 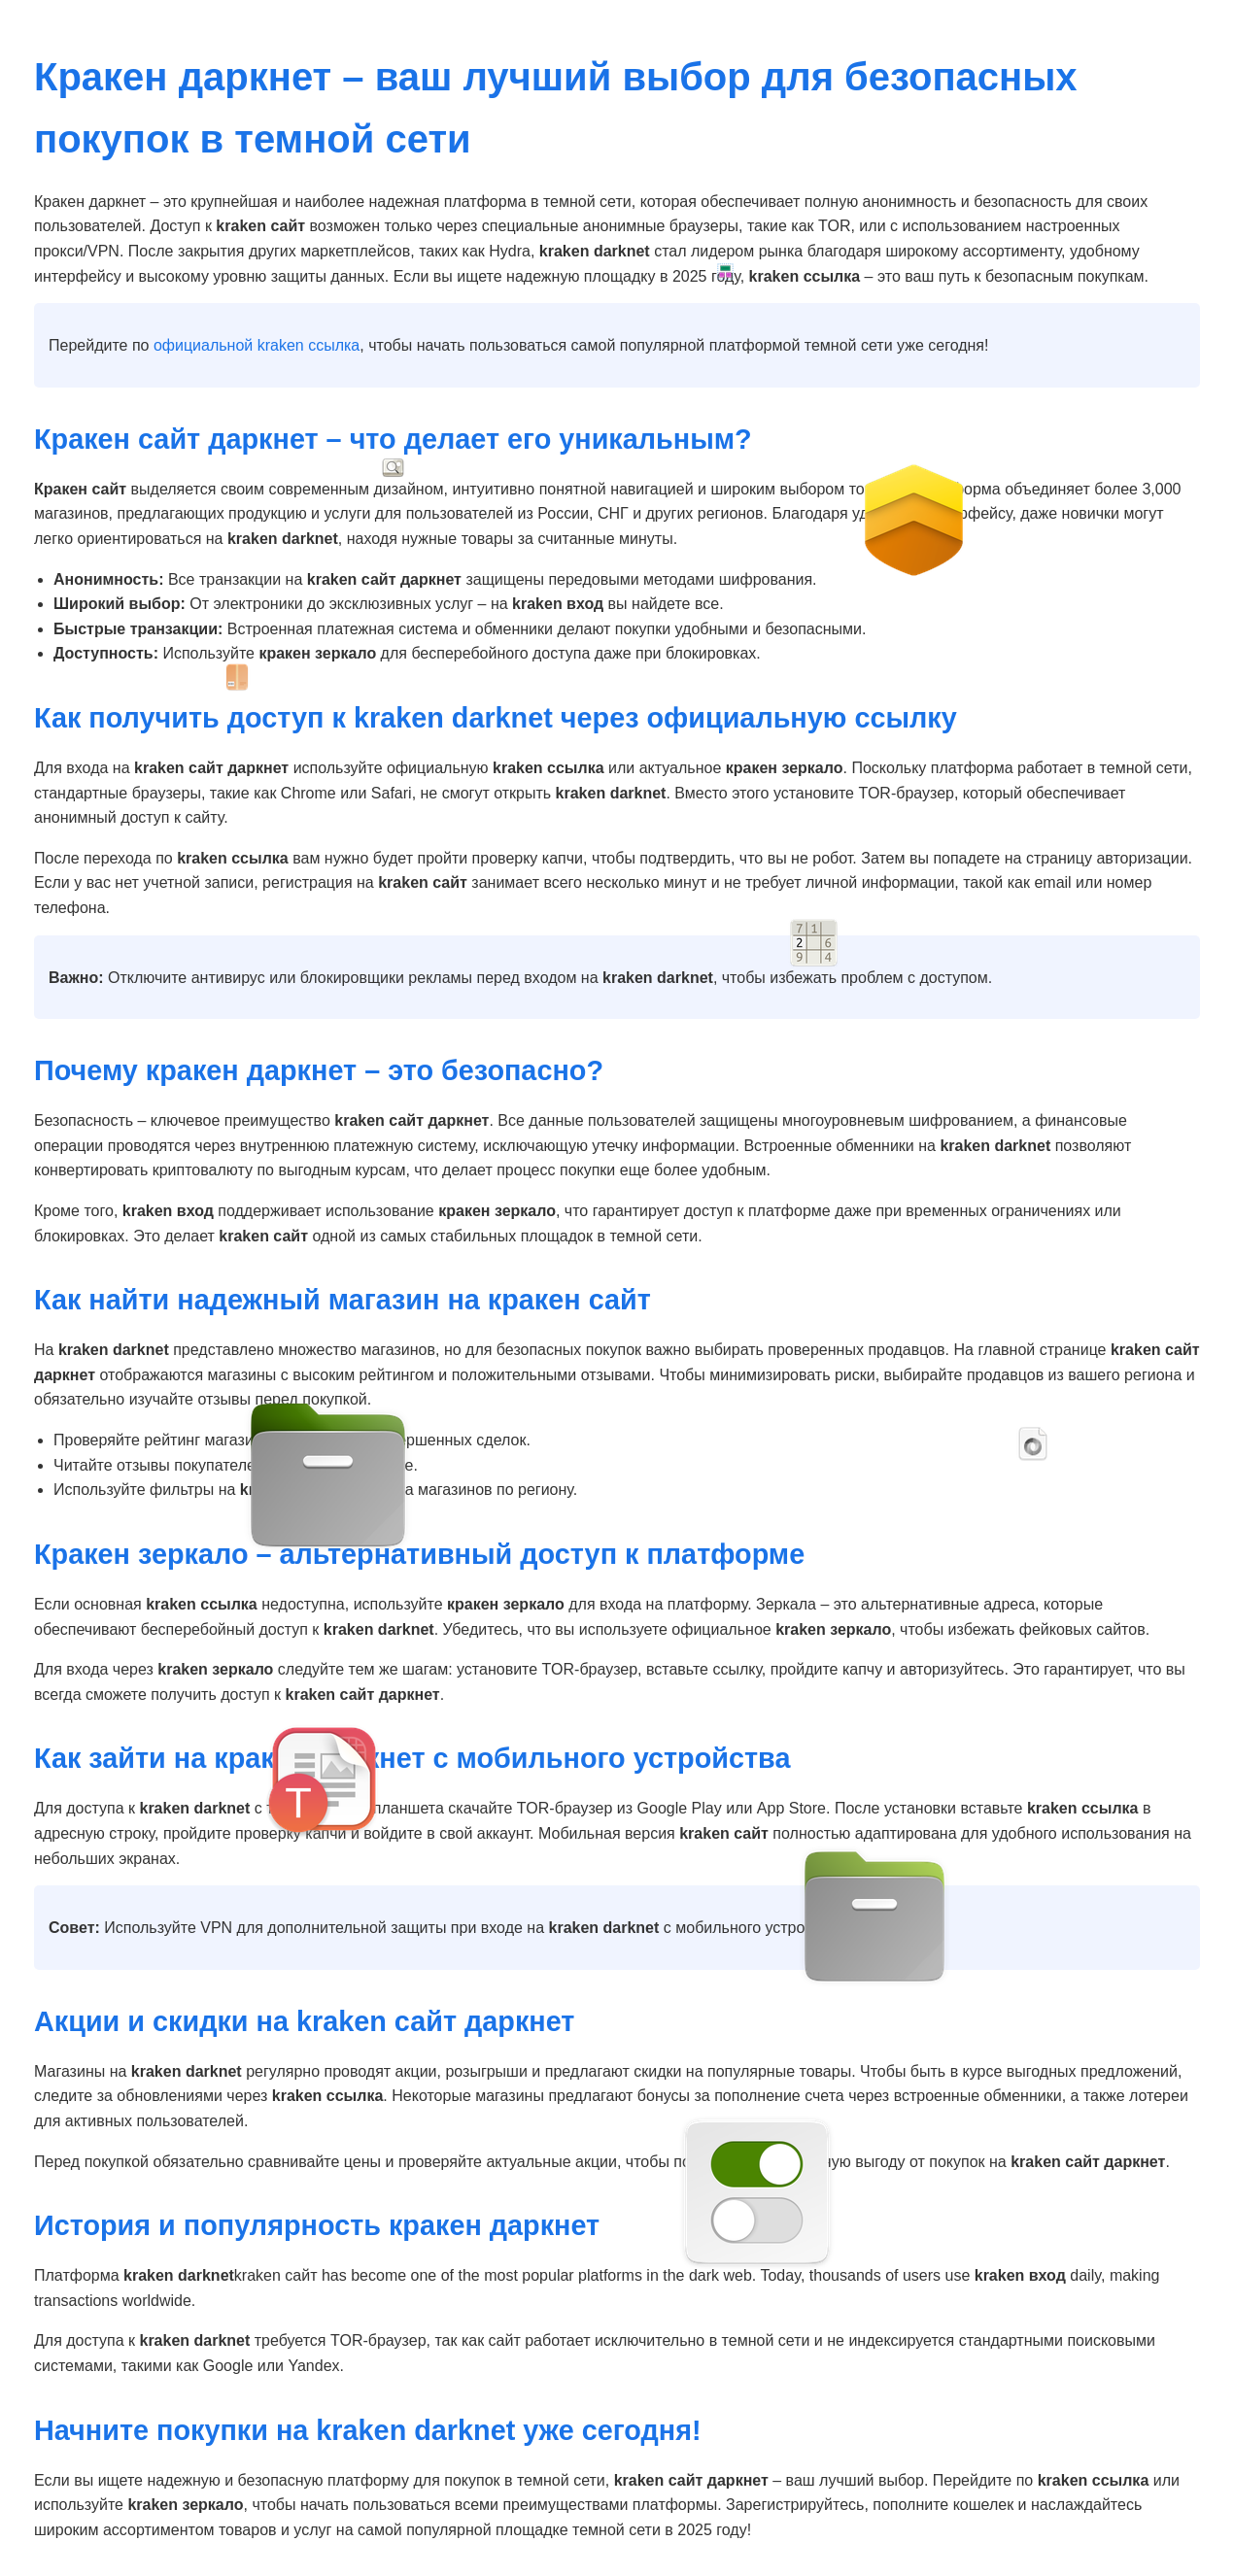 What do you see at coordinates (393, 467) in the screenshot?
I see `open the photo viewer application` at bounding box center [393, 467].